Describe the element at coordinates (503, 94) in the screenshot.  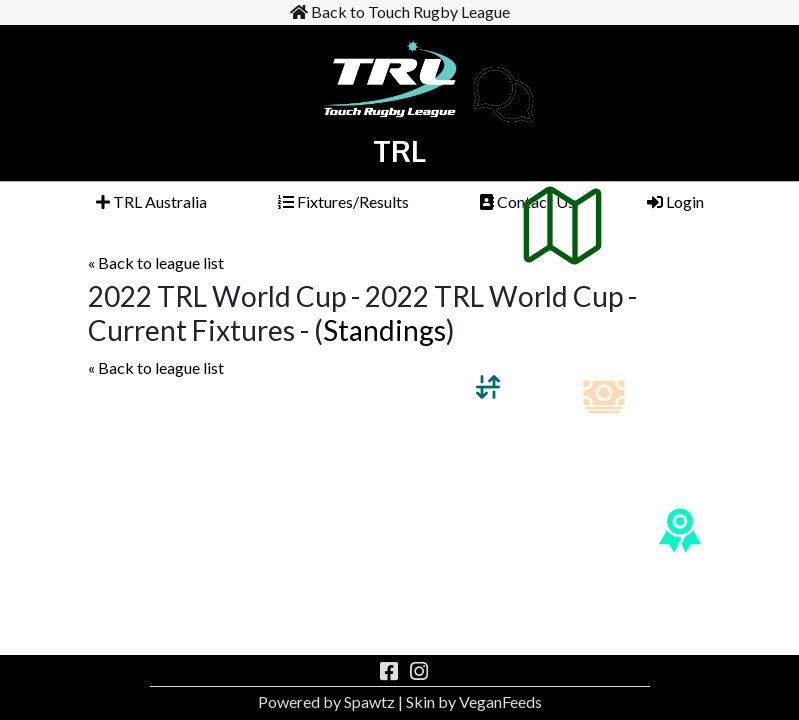
I see `open chat or messaging` at that location.